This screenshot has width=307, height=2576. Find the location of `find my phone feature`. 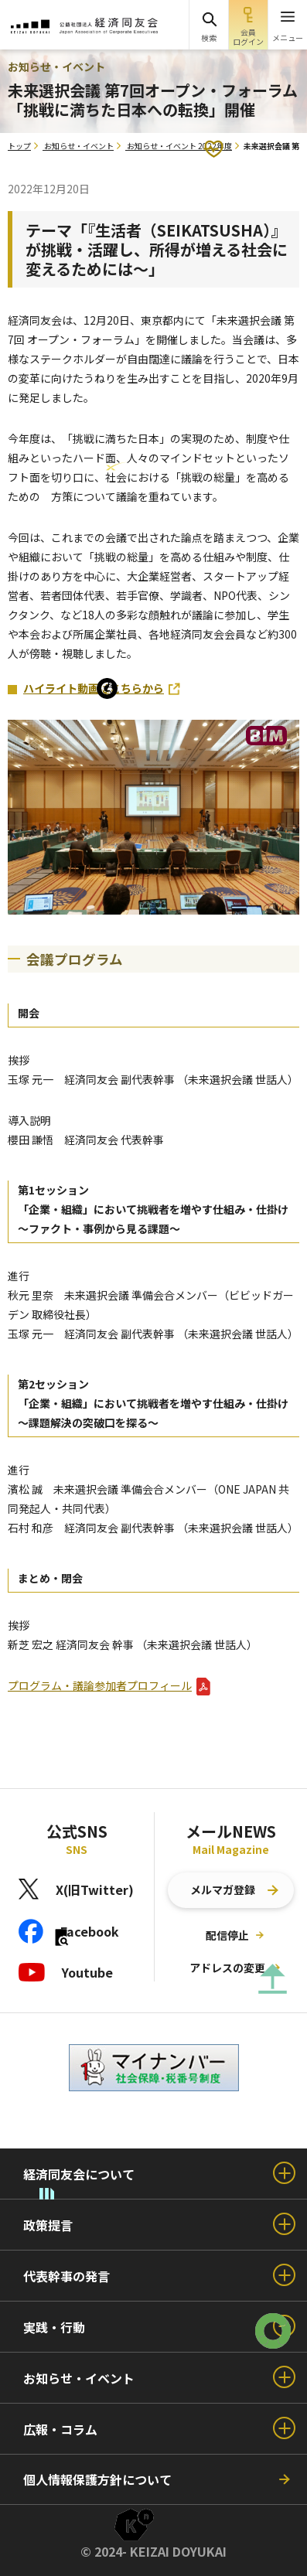

find my phone feature is located at coordinates (61, 1937).